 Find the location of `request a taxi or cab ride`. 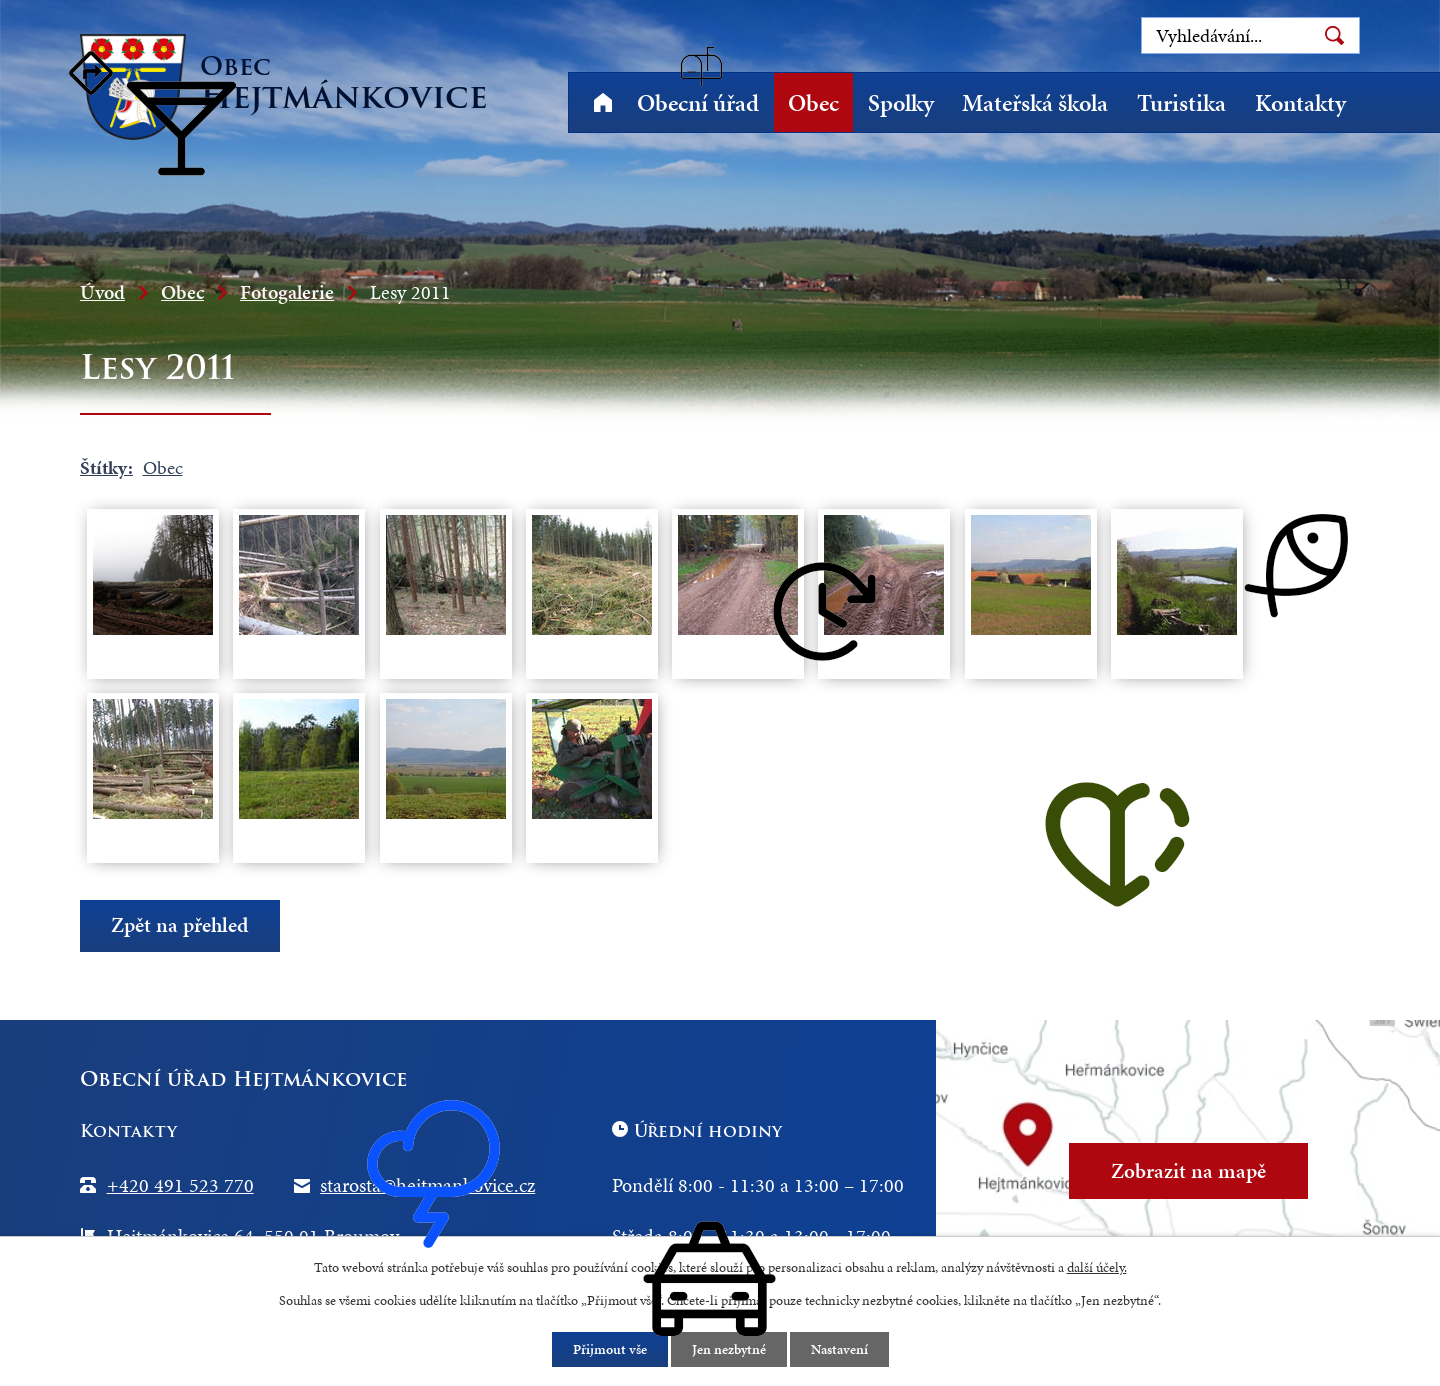

request a taxi or cab ride is located at coordinates (709, 1287).